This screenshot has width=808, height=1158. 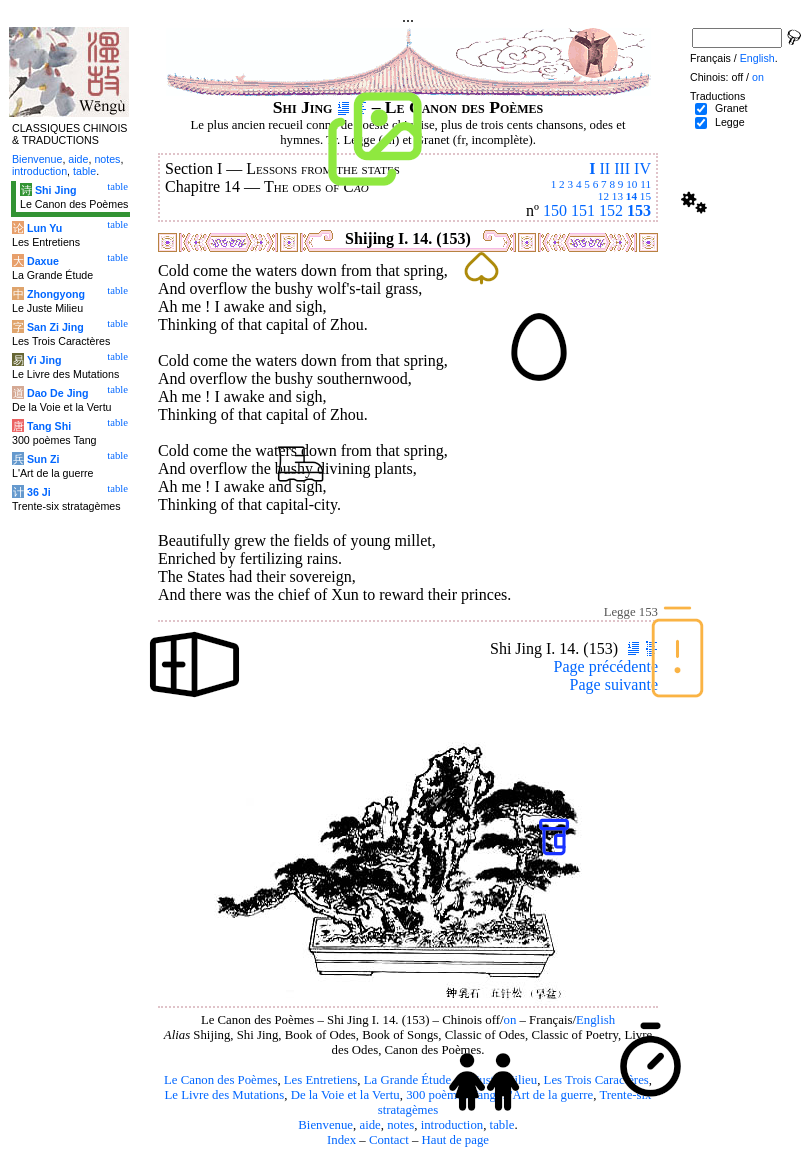 I want to click on view detected viruses or threats, so click(x=694, y=202).